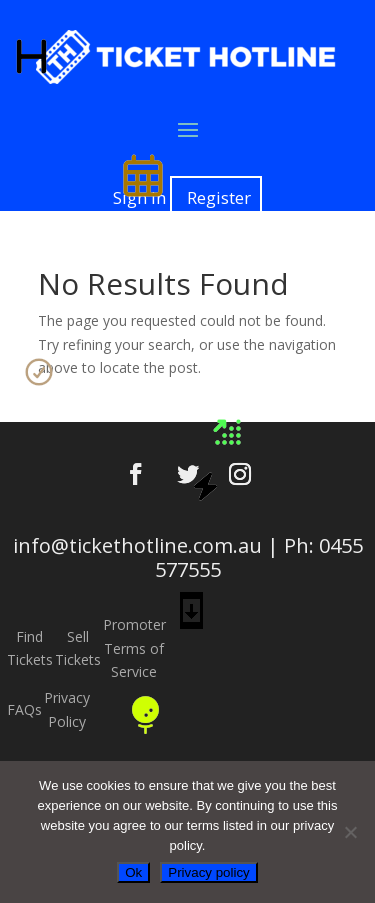 The height and width of the screenshot is (903, 375). I want to click on view calendar with scheduled events, so click(143, 177).